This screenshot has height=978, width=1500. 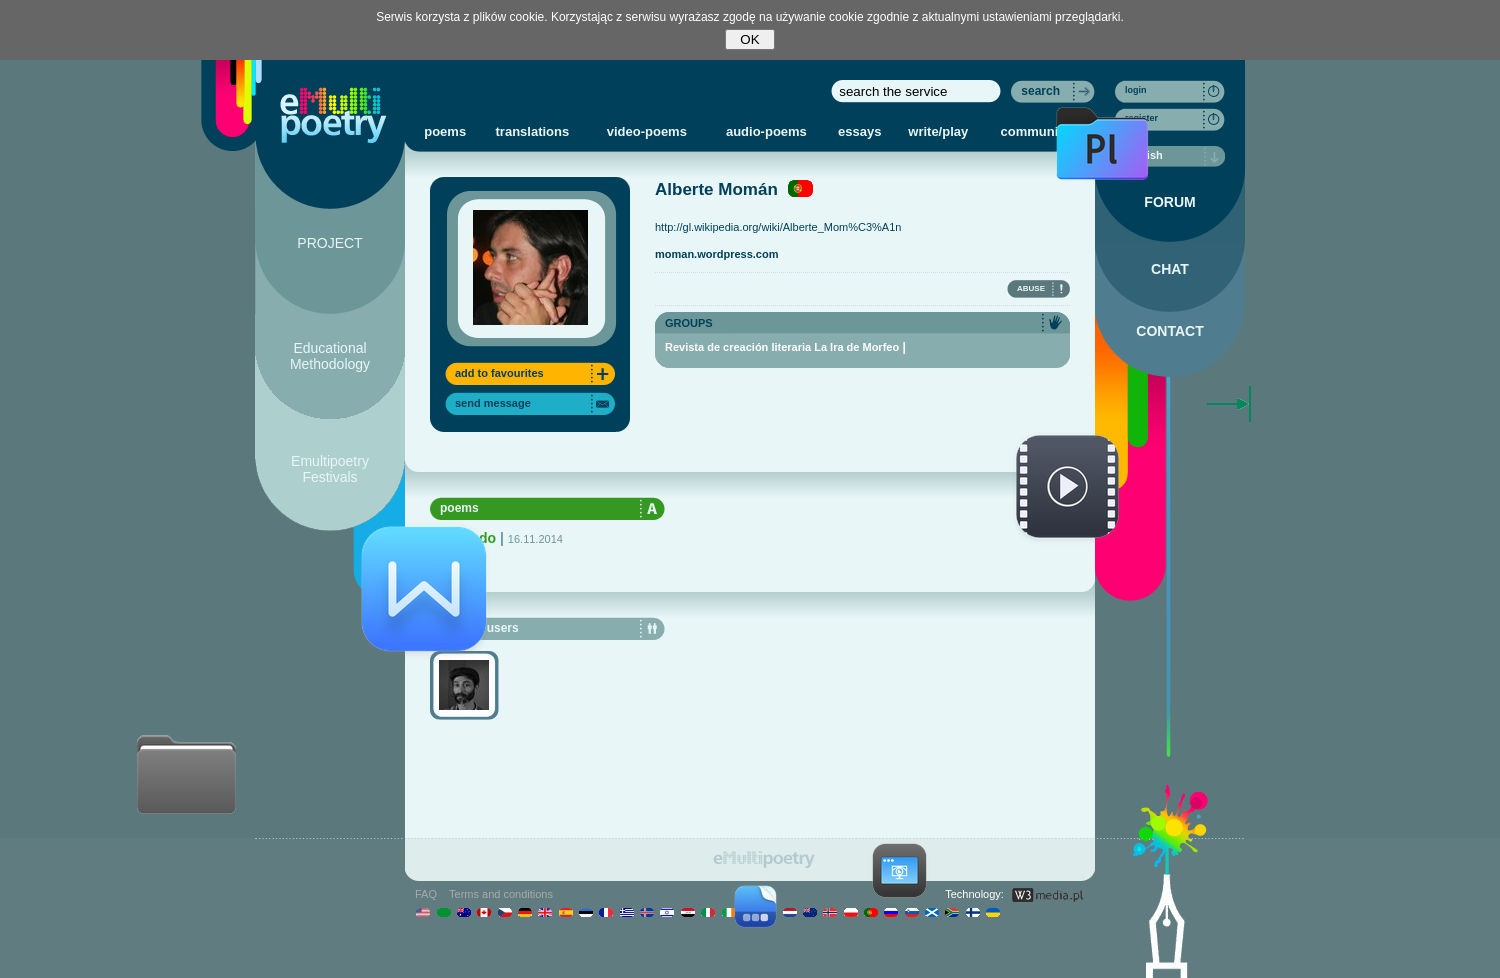 What do you see at coordinates (1067, 486) in the screenshot?
I see `open kdenlive video editor` at bounding box center [1067, 486].